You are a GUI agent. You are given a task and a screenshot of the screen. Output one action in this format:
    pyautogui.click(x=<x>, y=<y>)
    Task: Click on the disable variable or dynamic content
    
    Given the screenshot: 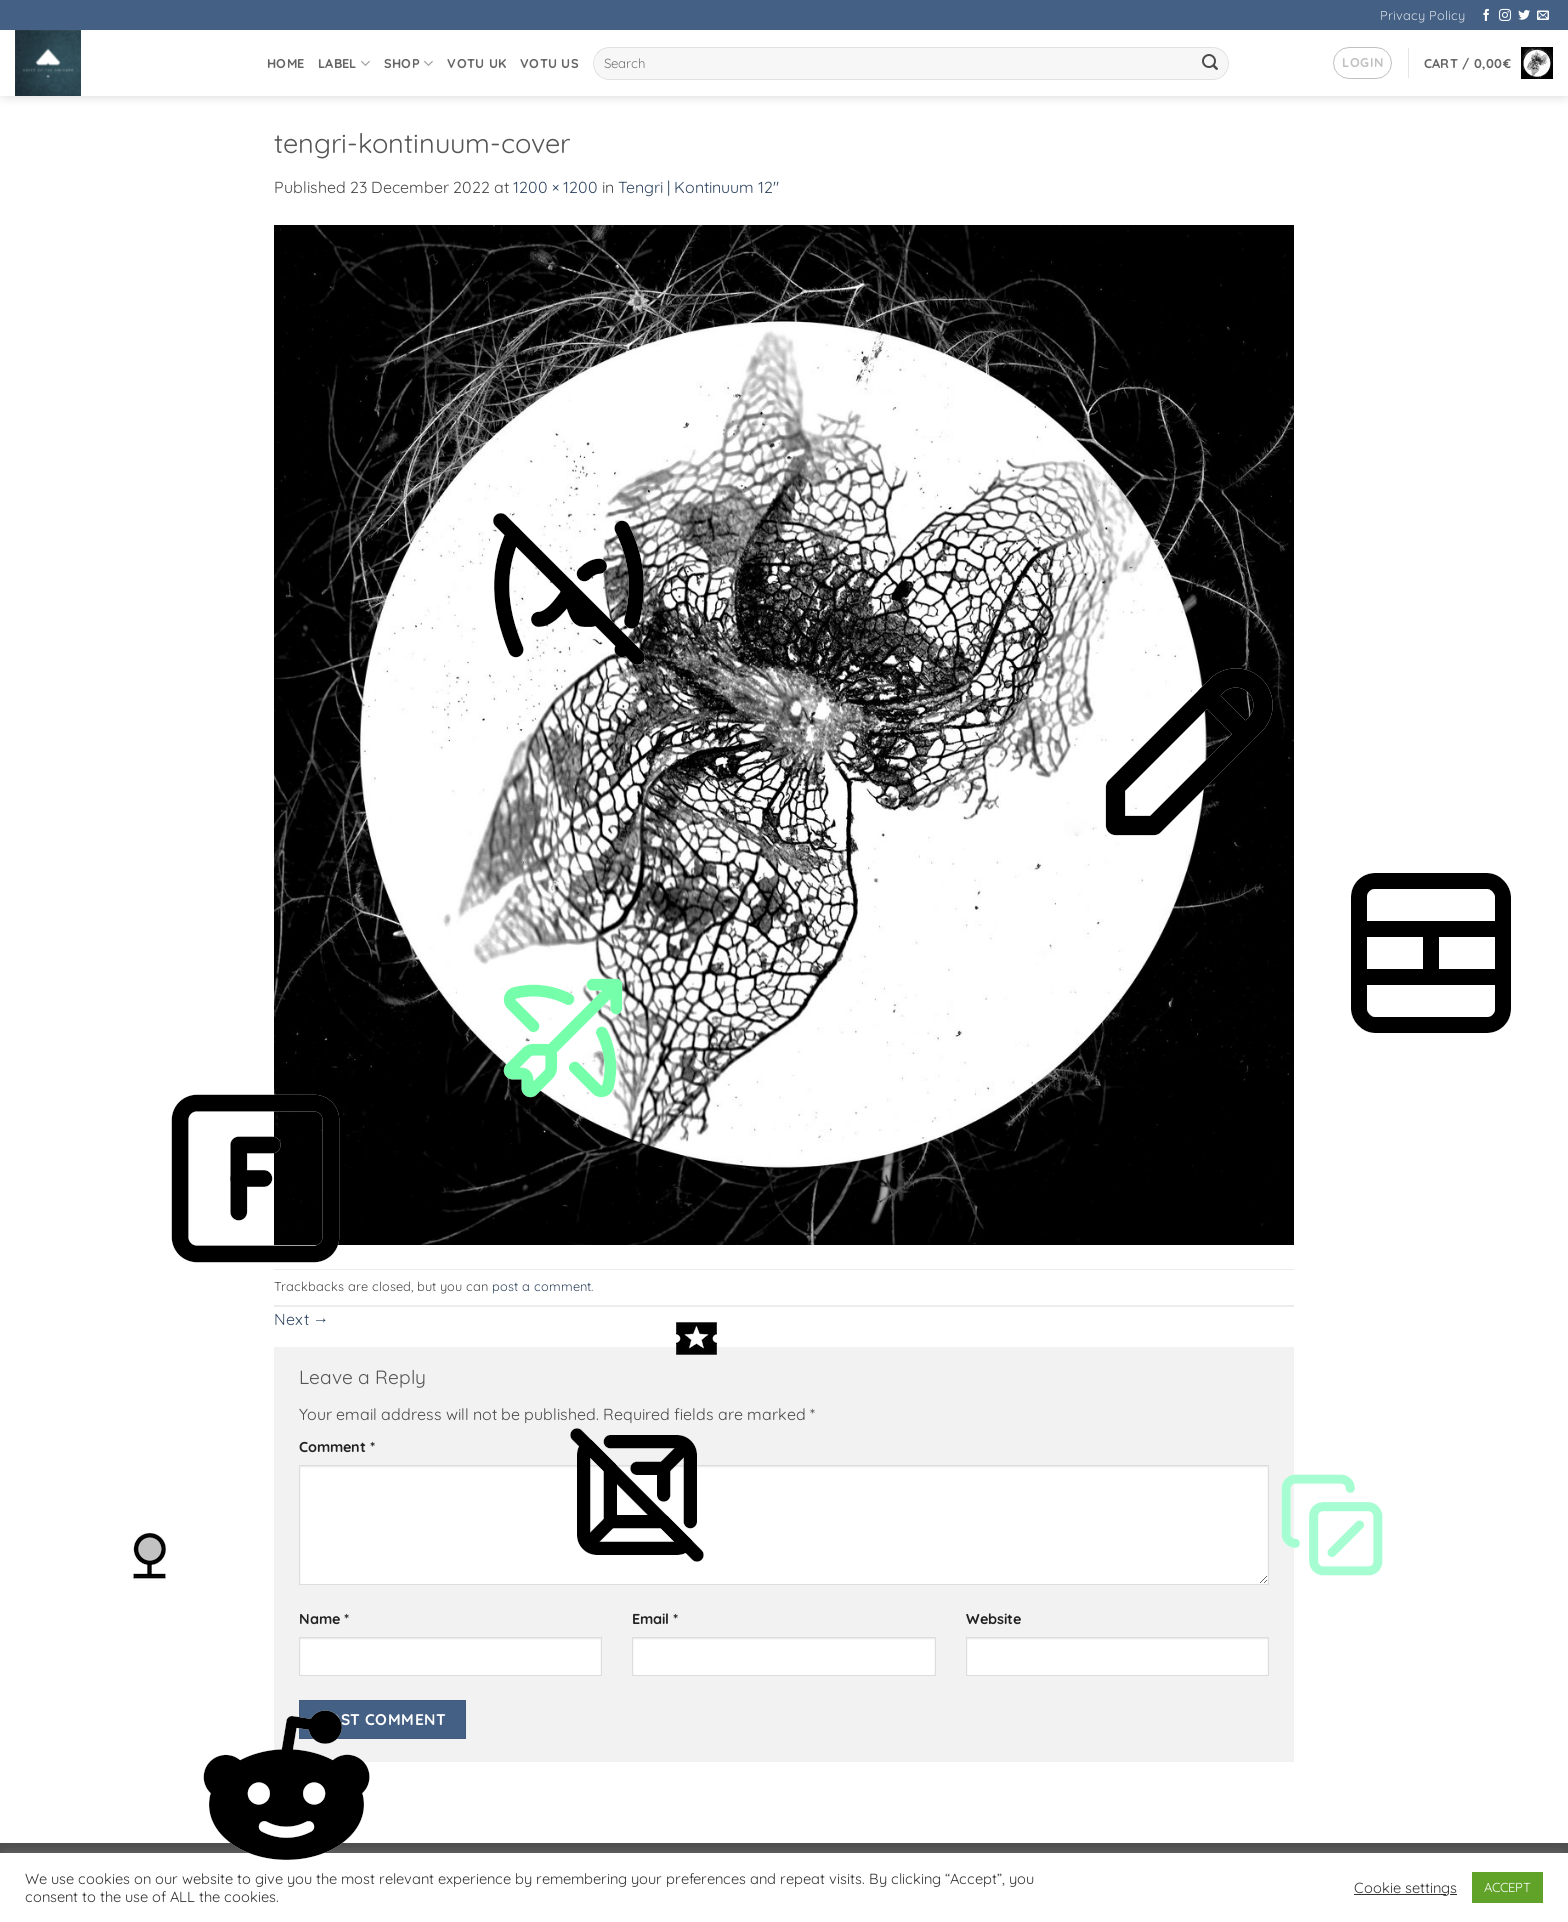 What is the action you would take?
    pyautogui.click(x=569, y=589)
    